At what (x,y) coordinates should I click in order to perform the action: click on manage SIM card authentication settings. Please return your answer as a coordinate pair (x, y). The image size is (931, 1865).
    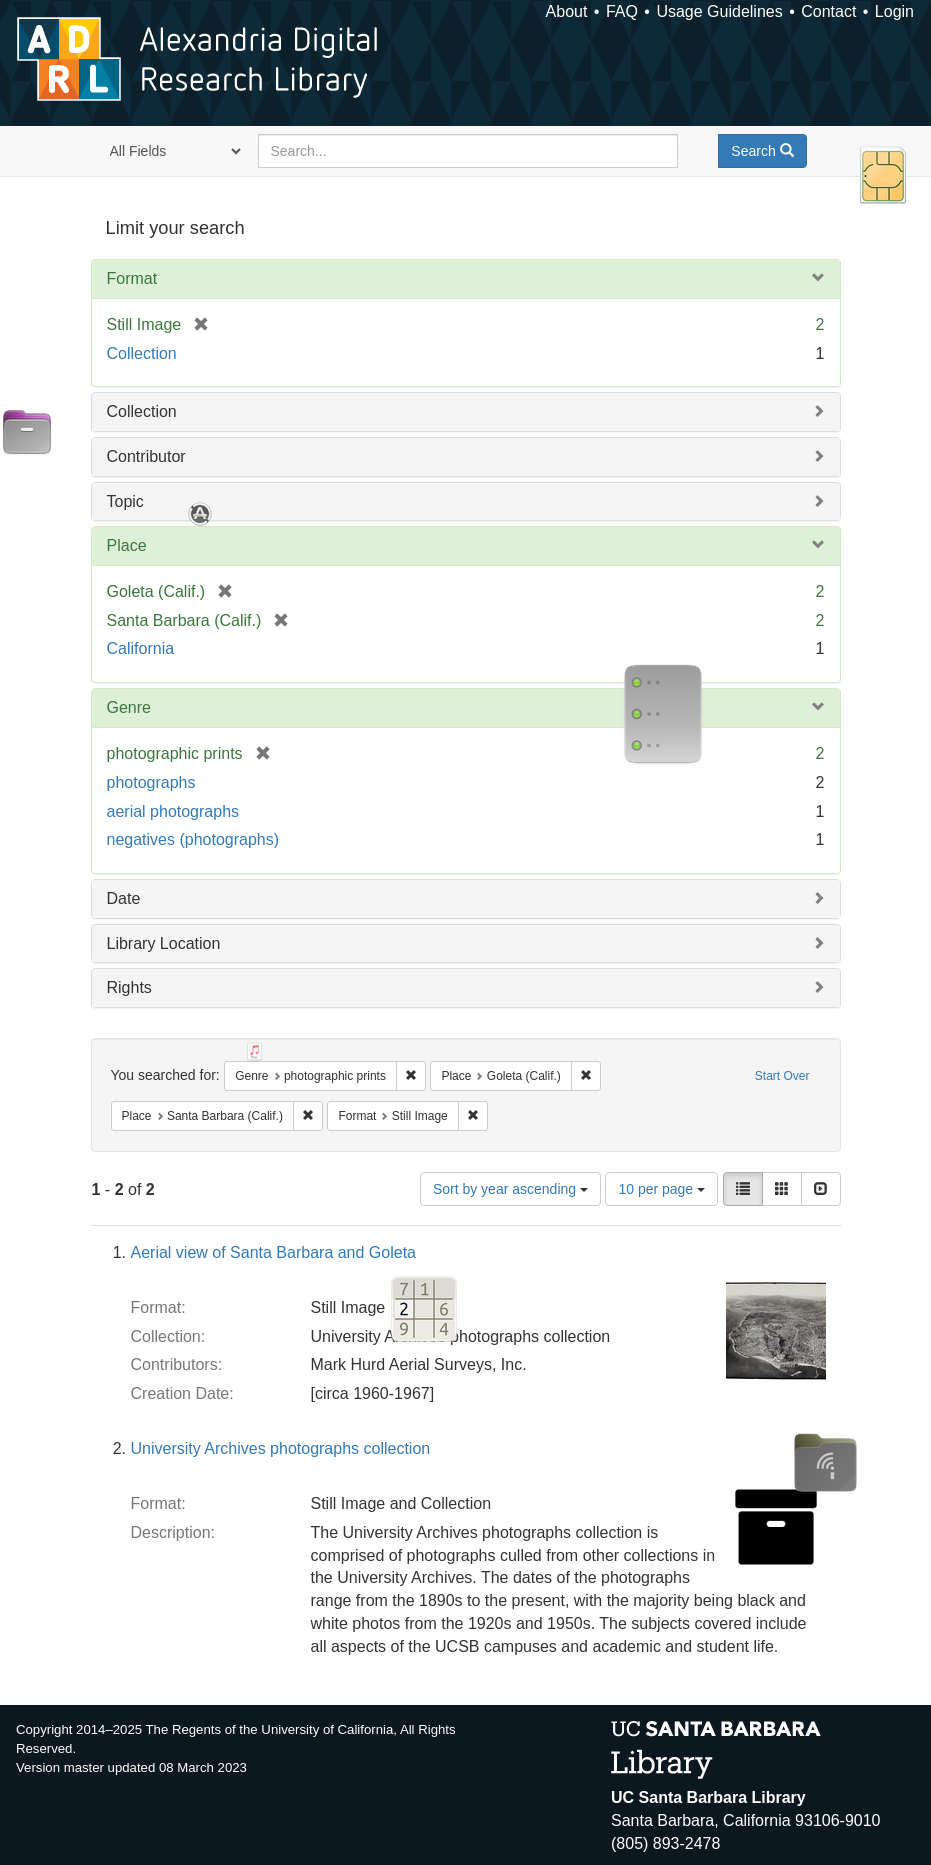
    Looking at the image, I should click on (883, 175).